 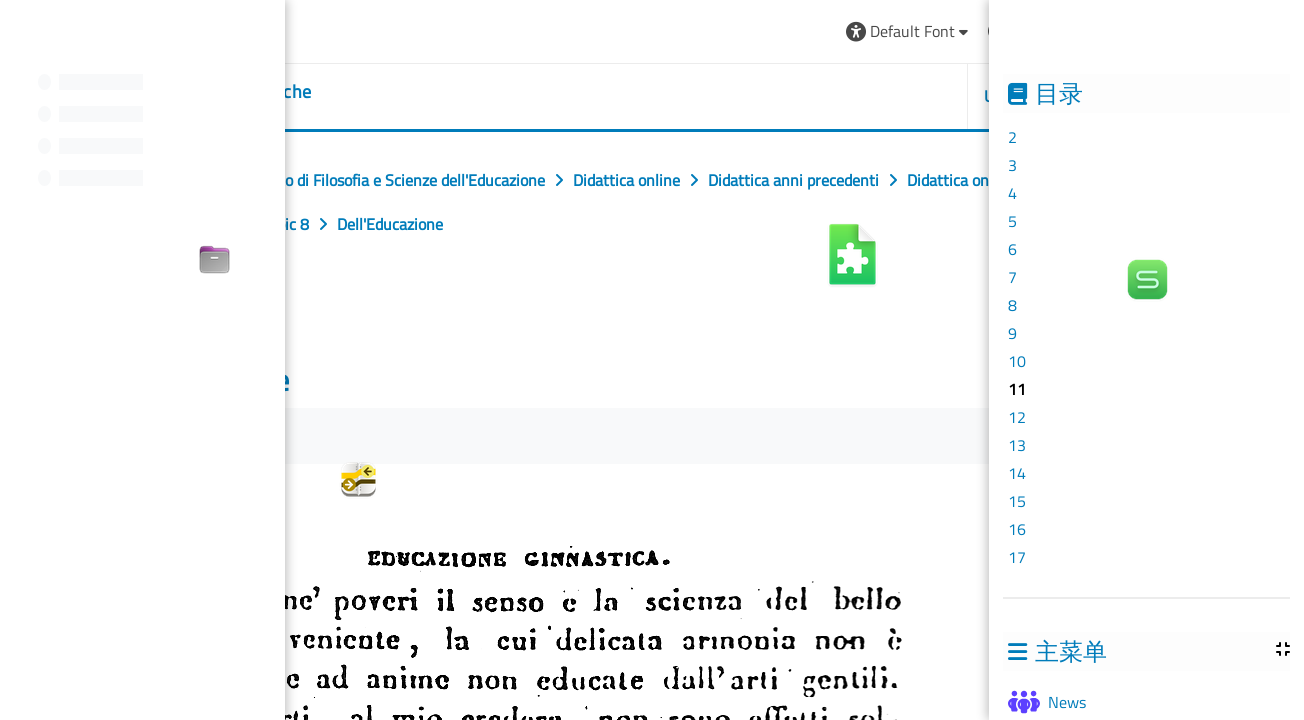 What do you see at coordinates (852, 255) in the screenshot?
I see `an add-on or extension file type` at bounding box center [852, 255].